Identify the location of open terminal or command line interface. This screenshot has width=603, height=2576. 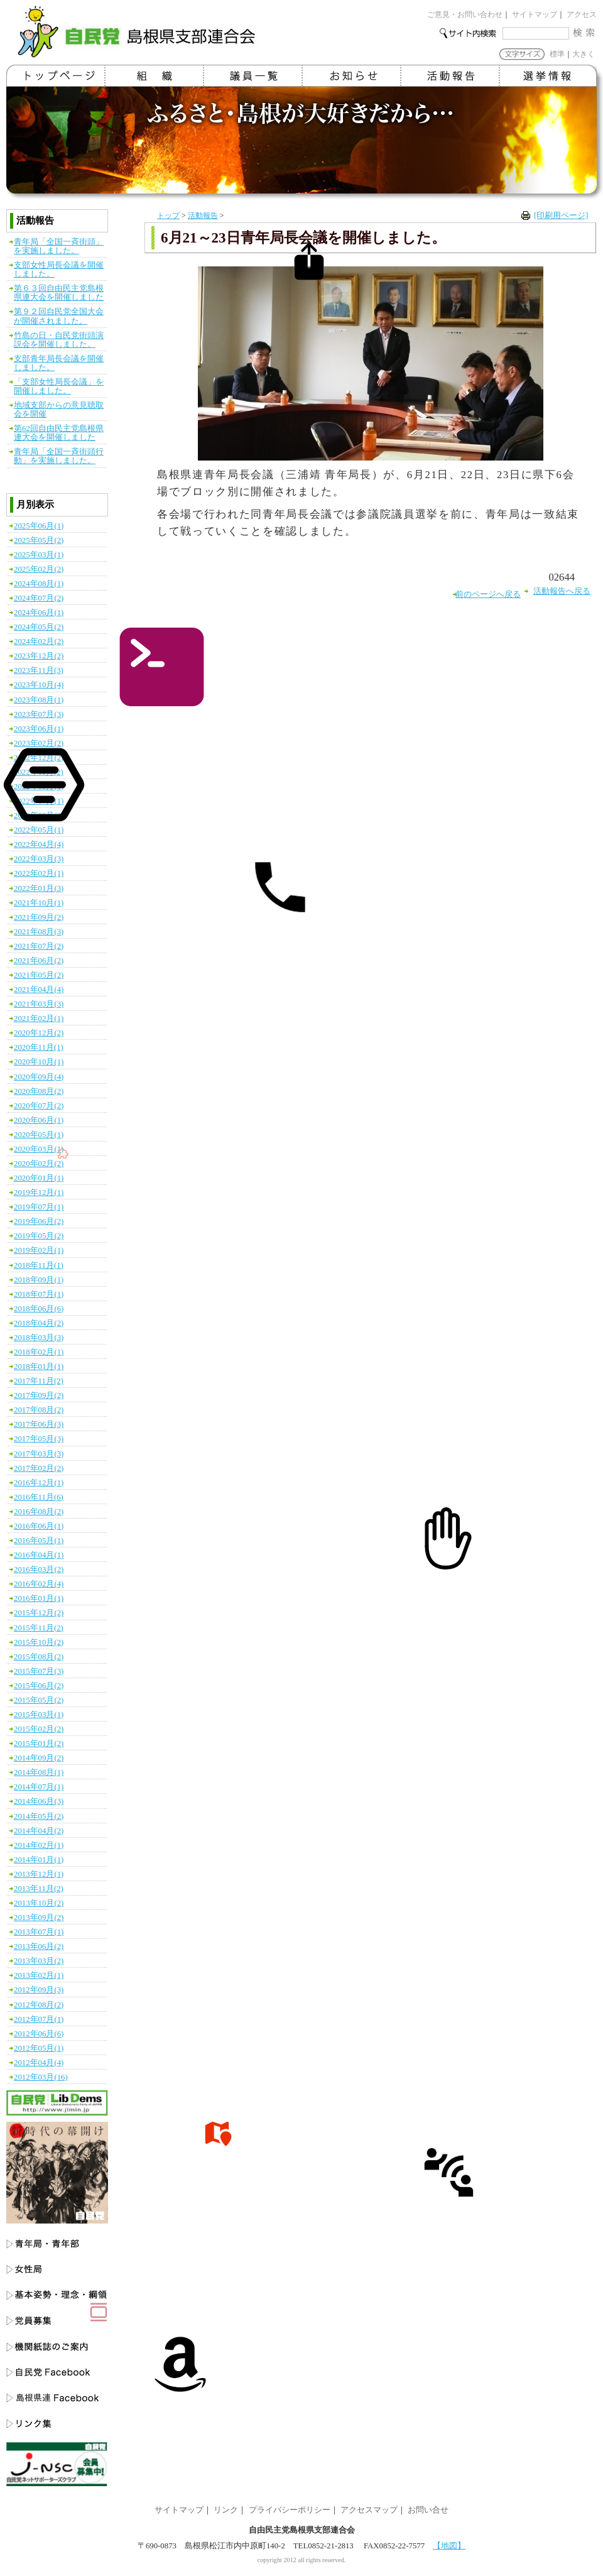
(161, 667).